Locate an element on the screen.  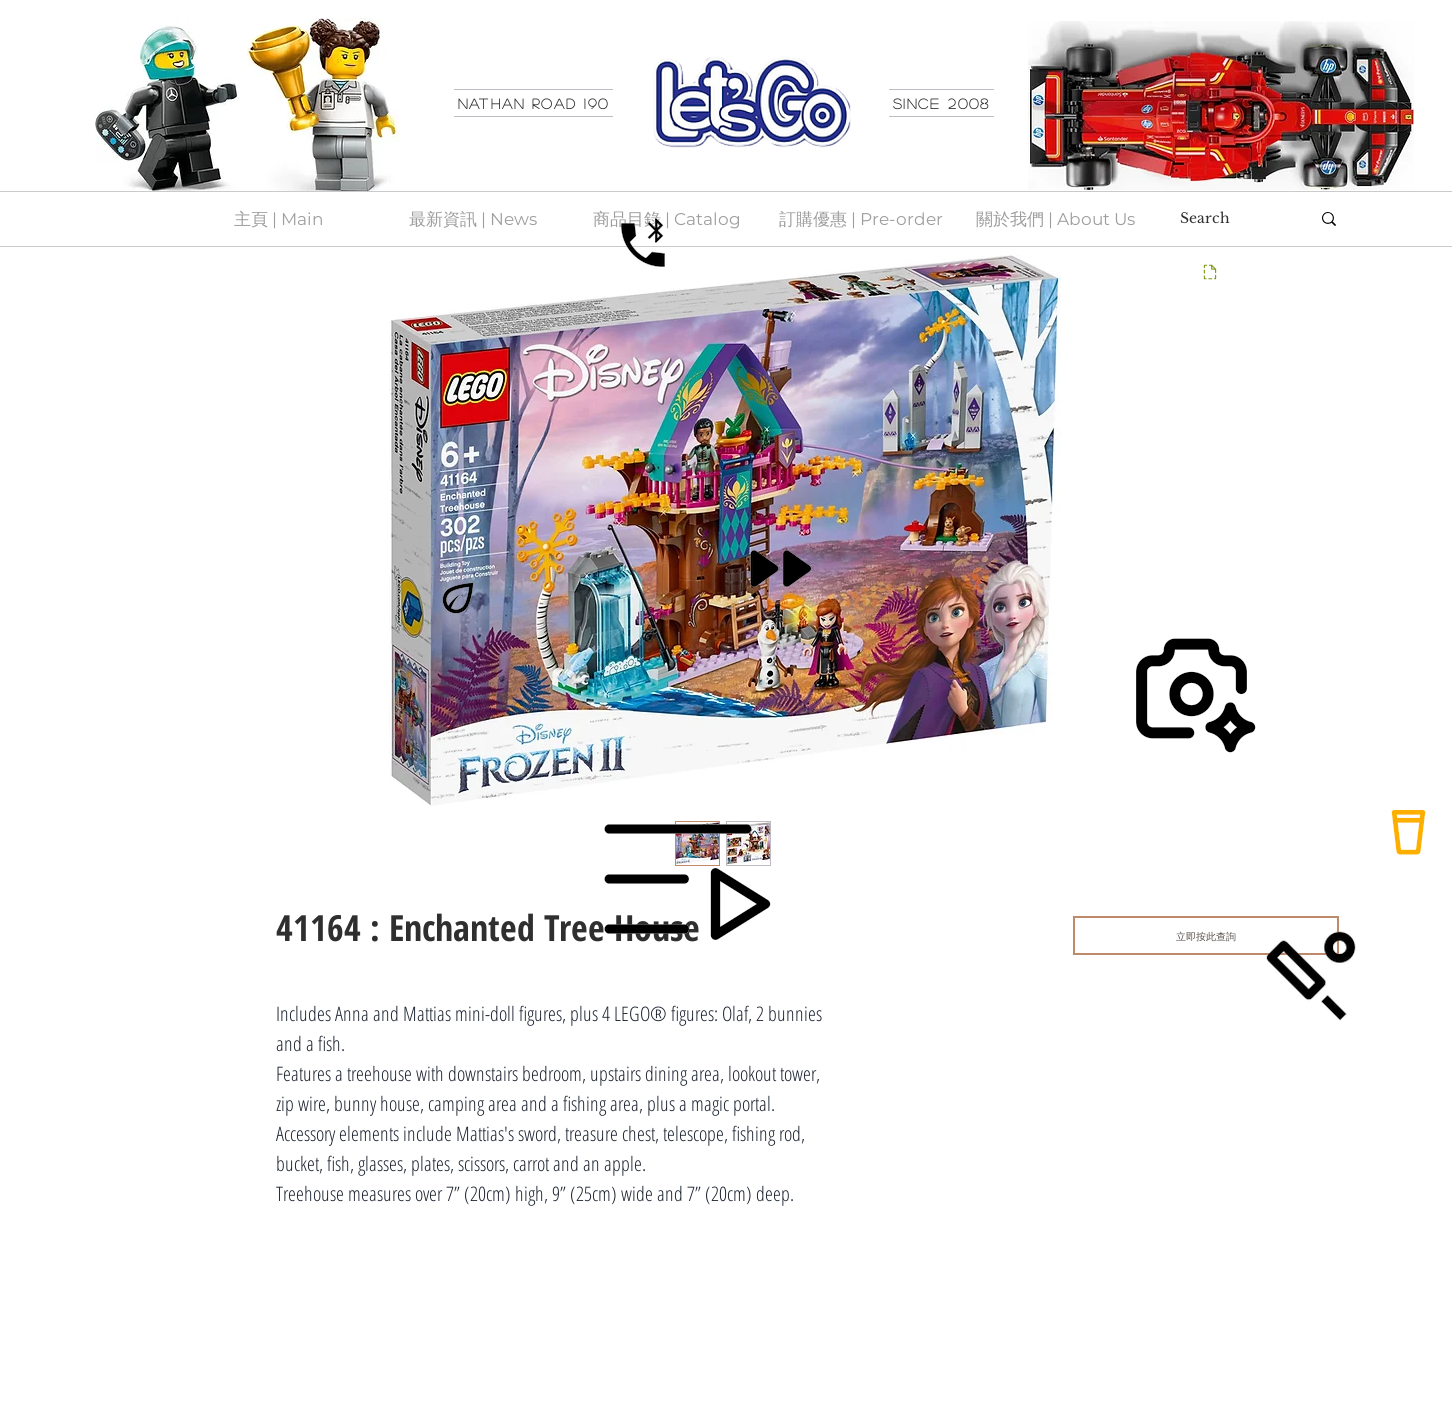
view nearby bars or pubs is located at coordinates (1408, 831).